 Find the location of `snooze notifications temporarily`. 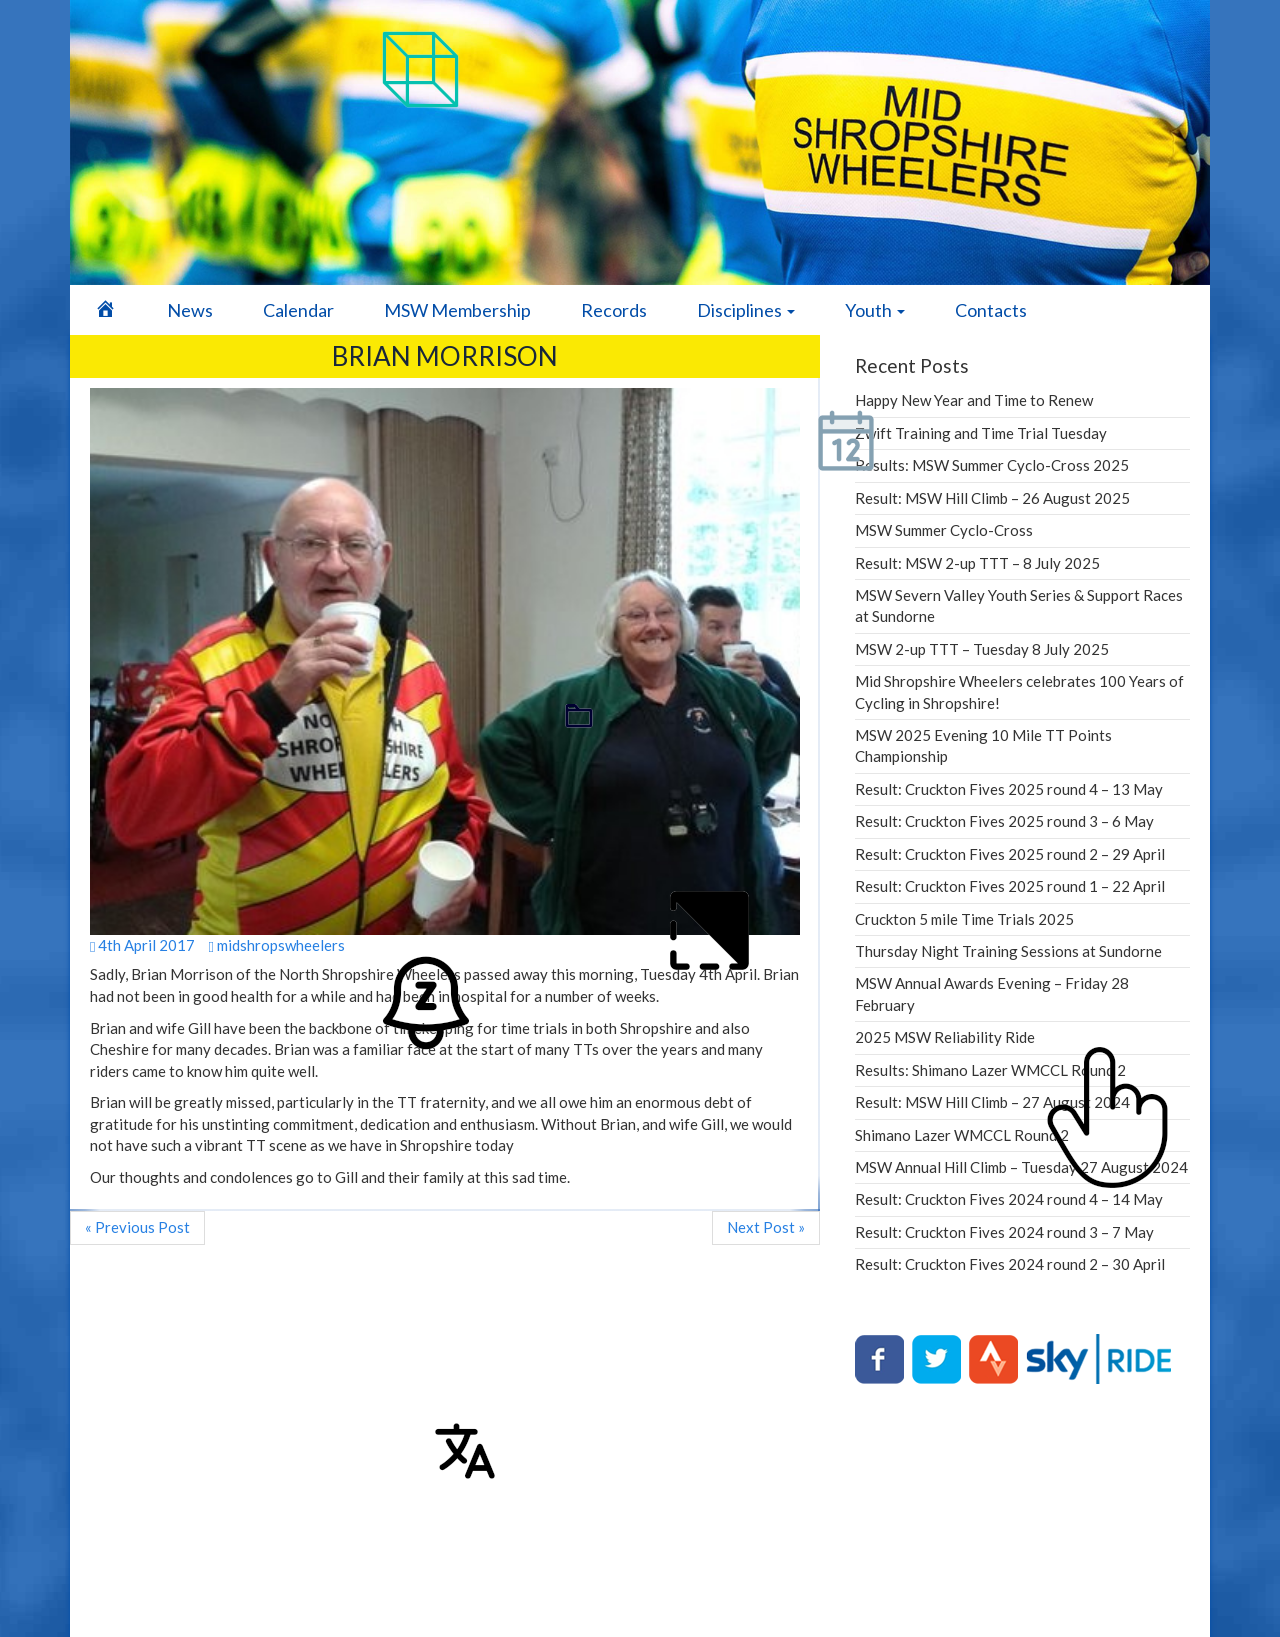

snooze notifications temporarily is located at coordinates (426, 1003).